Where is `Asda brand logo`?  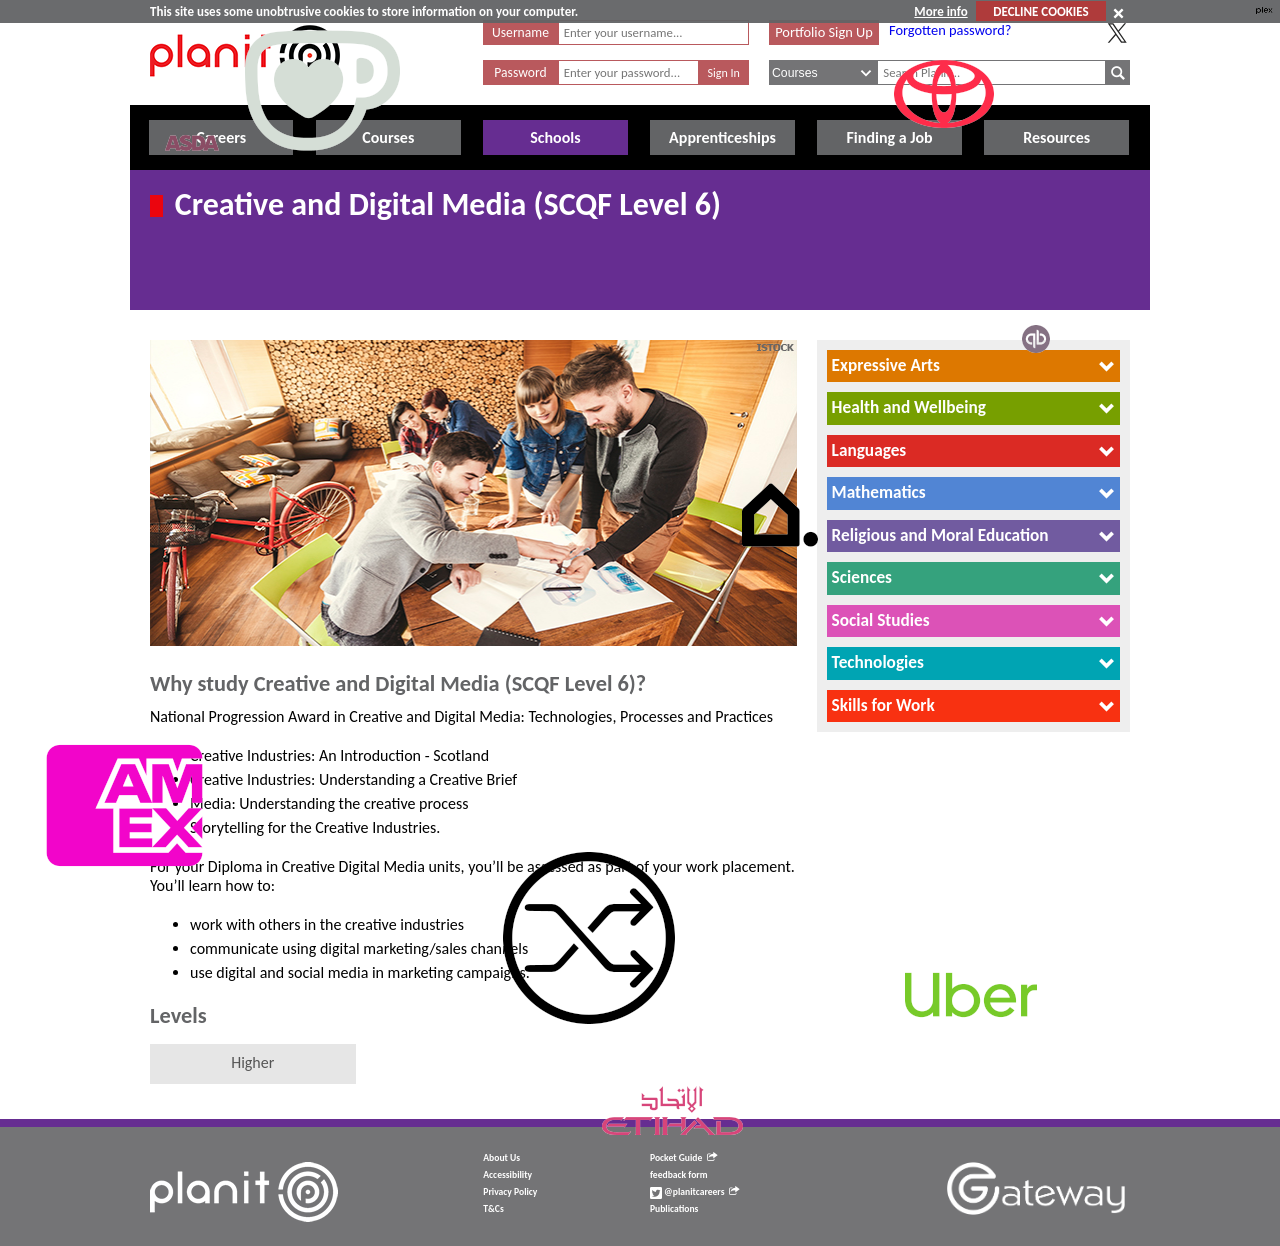
Asda brand logo is located at coordinates (192, 143).